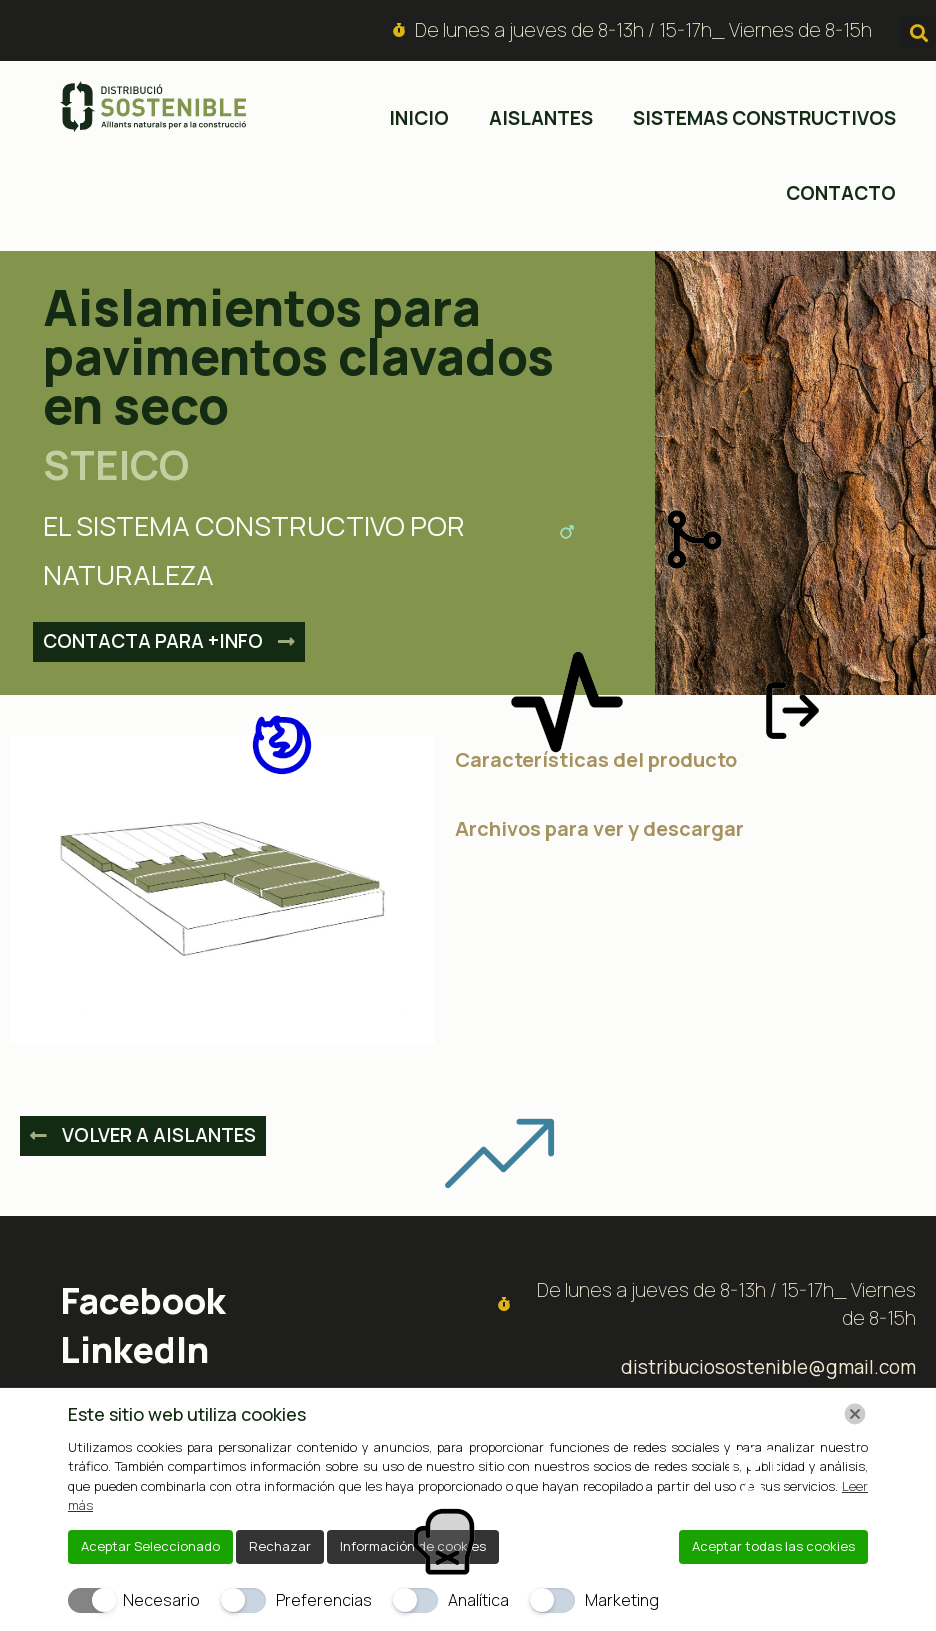  What do you see at coordinates (790, 710) in the screenshot?
I see `sign out of your account` at bounding box center [790, 710].